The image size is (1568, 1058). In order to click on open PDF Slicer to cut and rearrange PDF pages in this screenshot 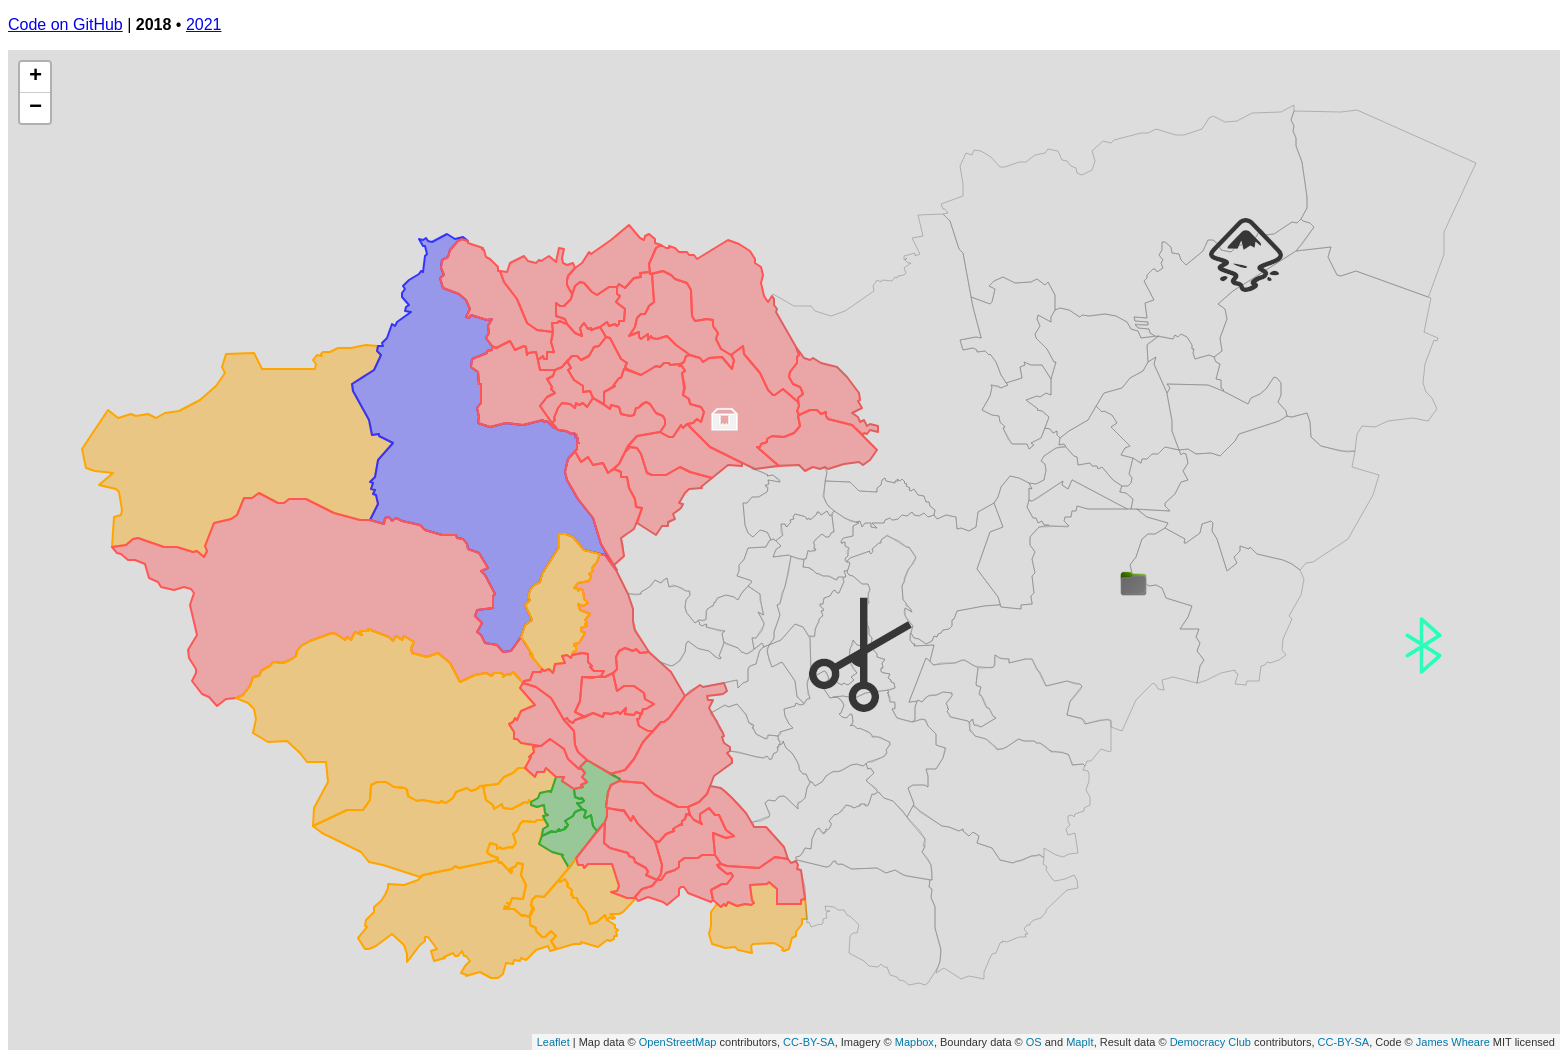, I will do `click(860, 651)`.